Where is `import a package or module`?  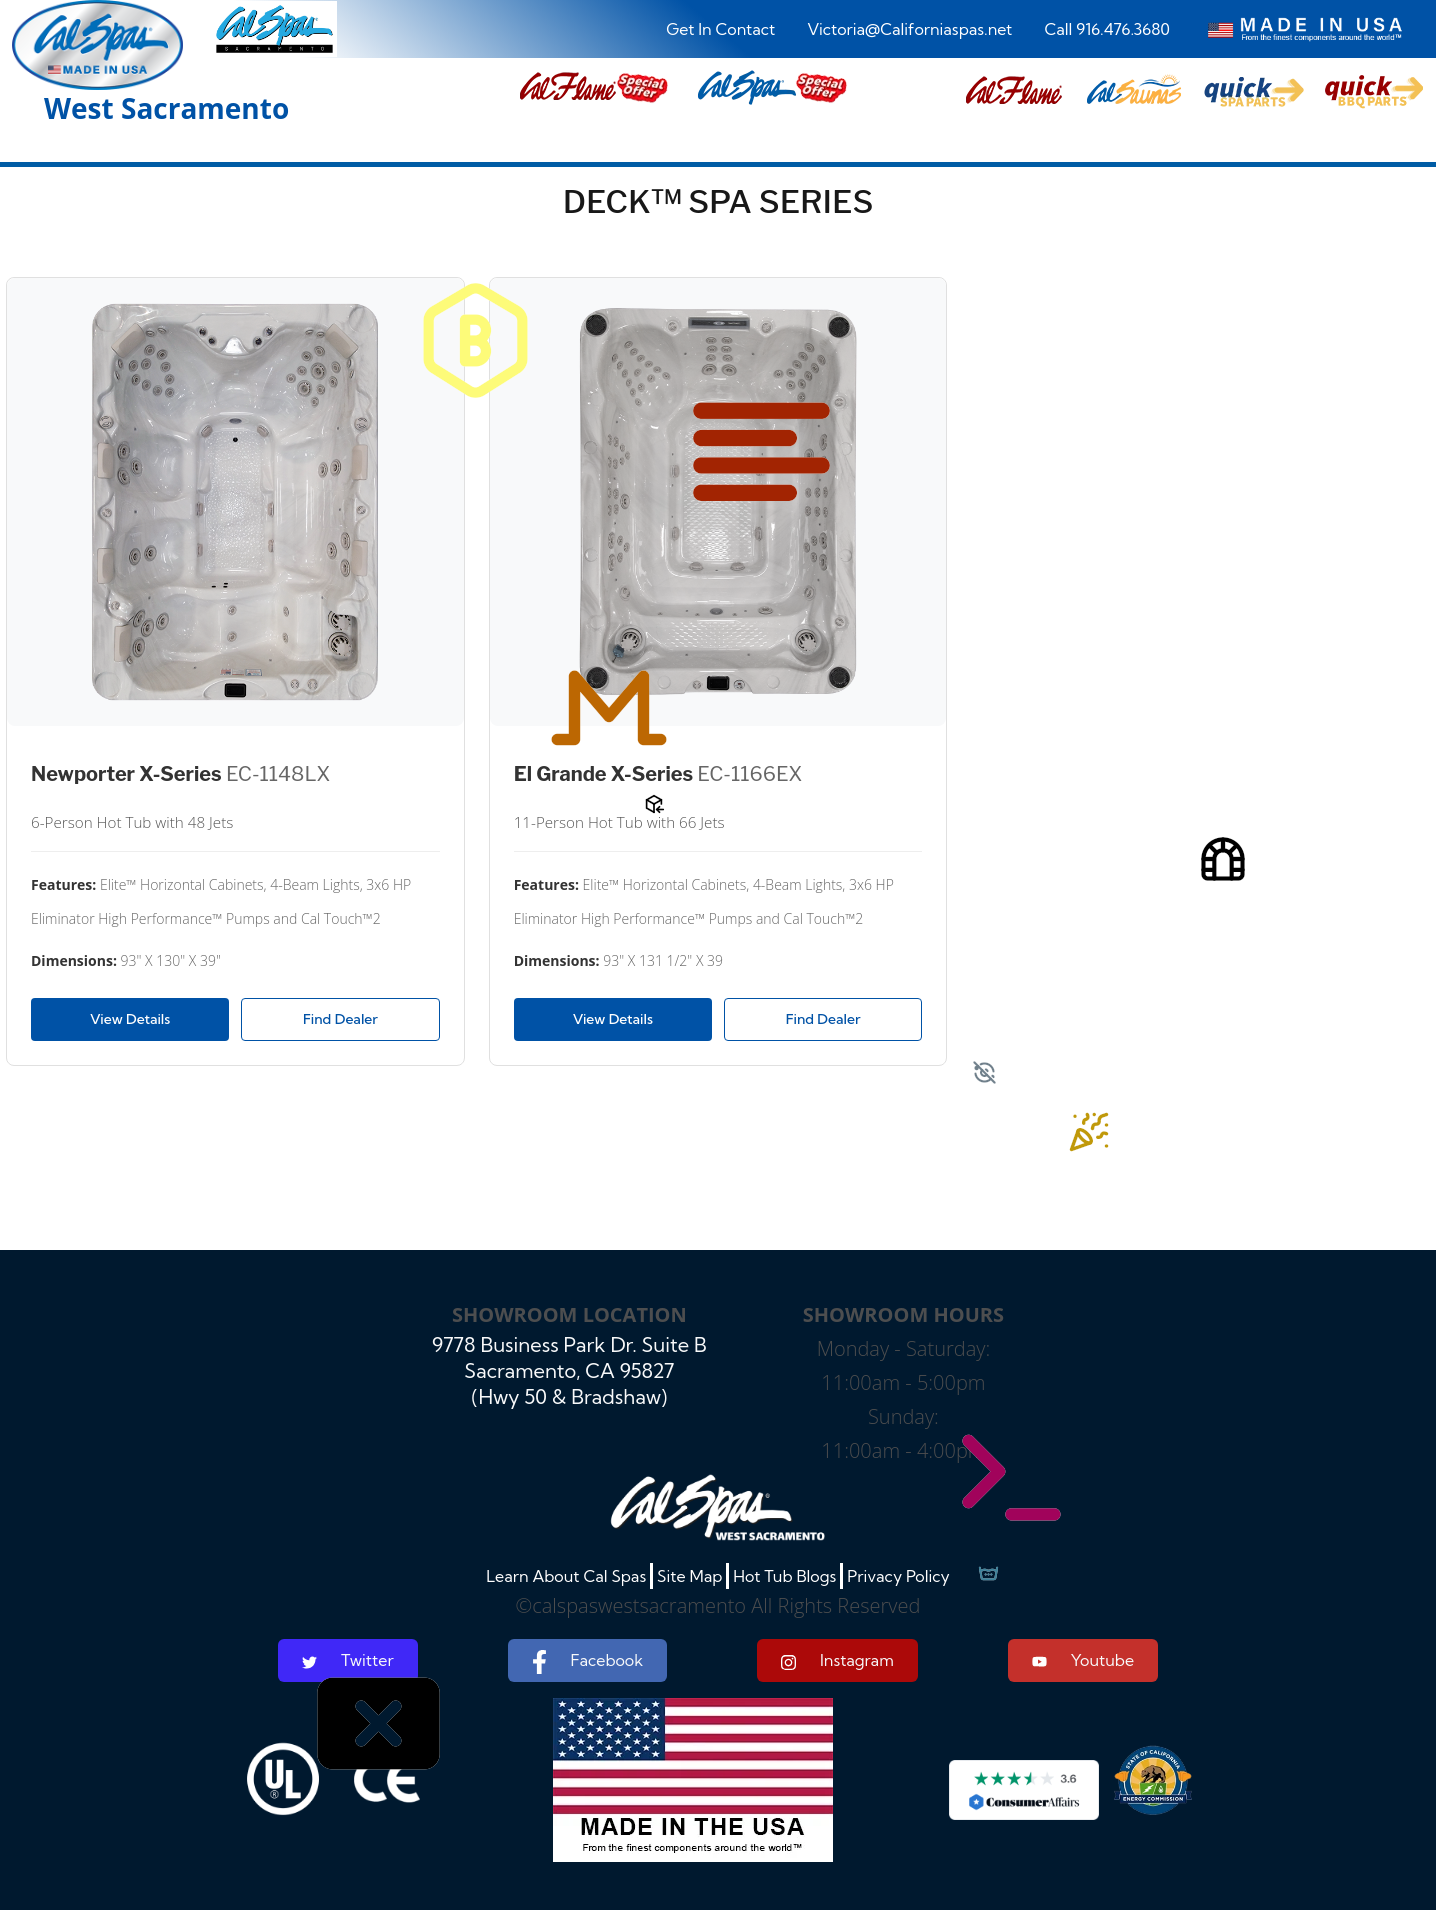 import a package or module is located at coordinates (654, 804).